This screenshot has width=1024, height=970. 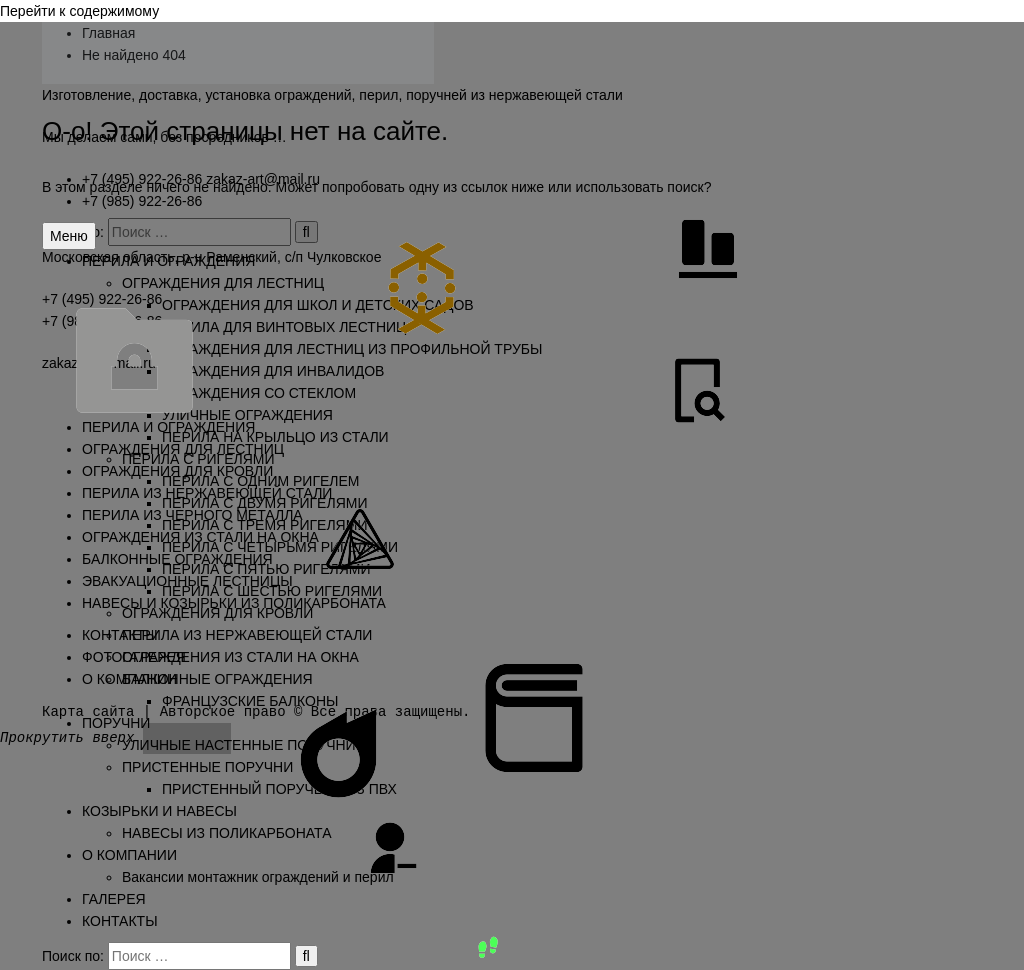 I want to click on view your walking route or path history, so click(x=487, y=947).